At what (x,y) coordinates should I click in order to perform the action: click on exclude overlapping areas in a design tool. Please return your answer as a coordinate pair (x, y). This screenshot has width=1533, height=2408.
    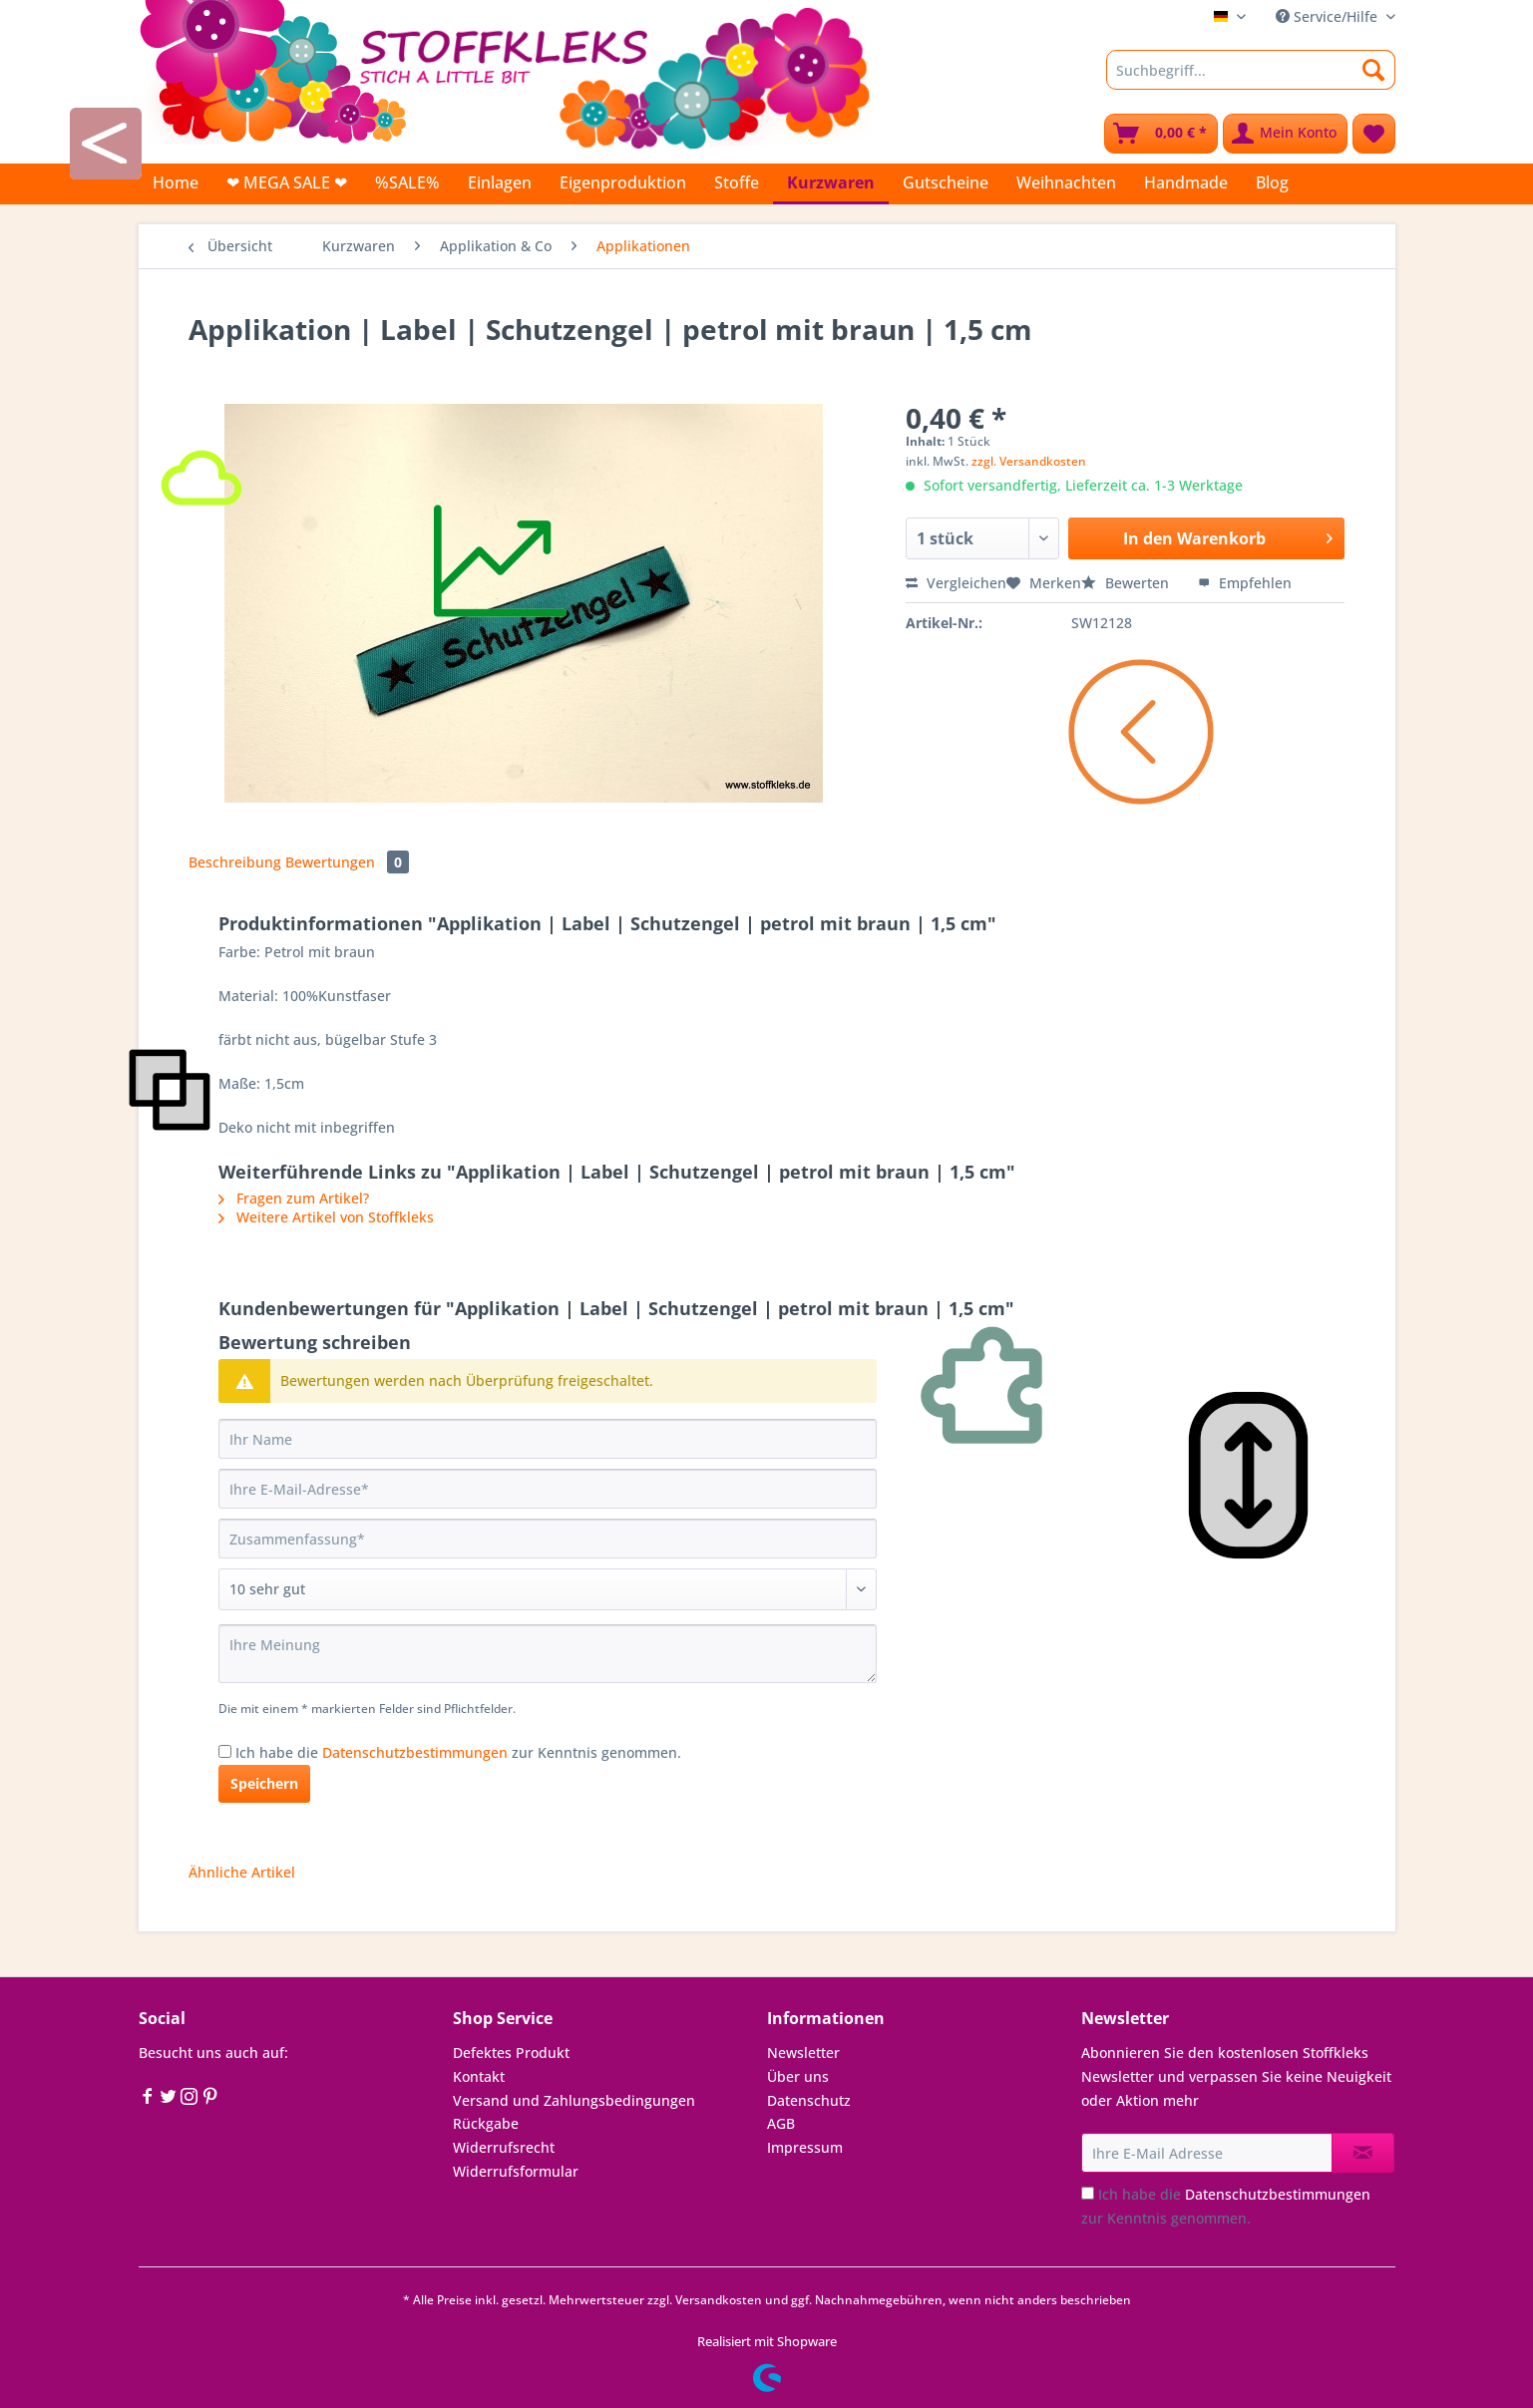
    Looking at the image, I should click on (170, 1090).